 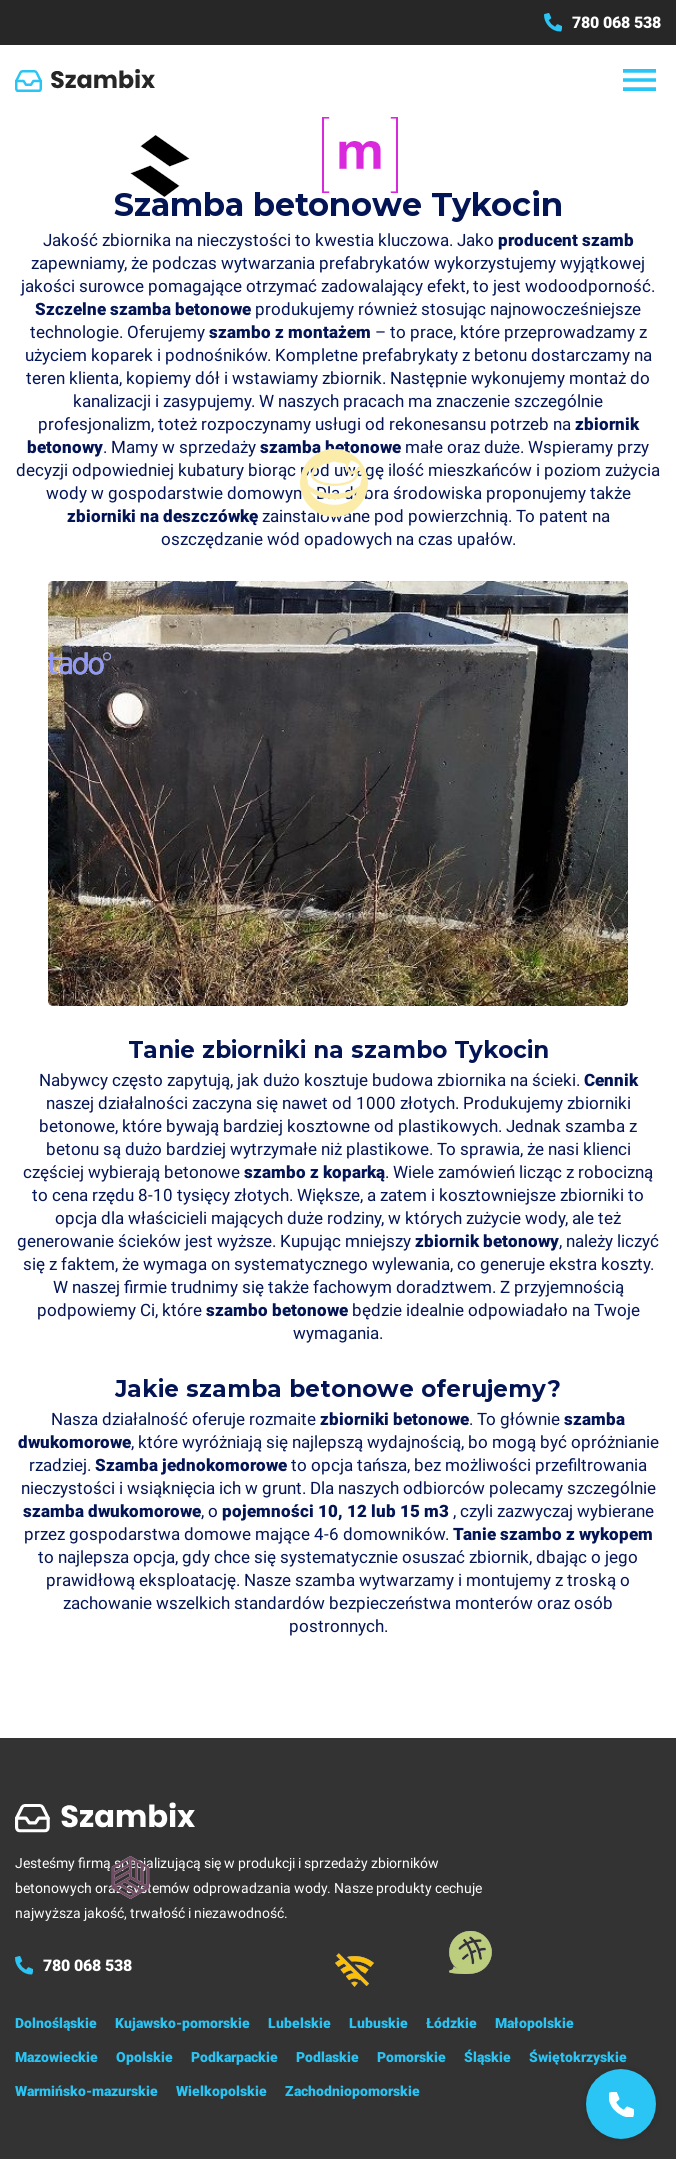 What do you see at coordinates (160, 166) in the screenshot?
I see `nanostores library logo` at bounding box center [160, 166].